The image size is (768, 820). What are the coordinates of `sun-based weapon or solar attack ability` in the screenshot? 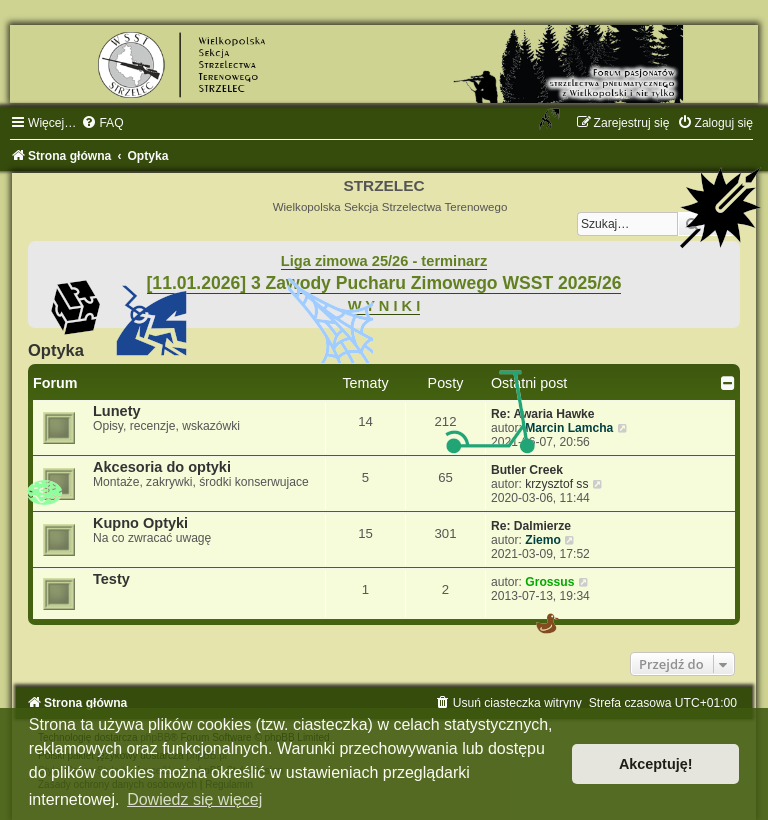 It's located at (720, 207).